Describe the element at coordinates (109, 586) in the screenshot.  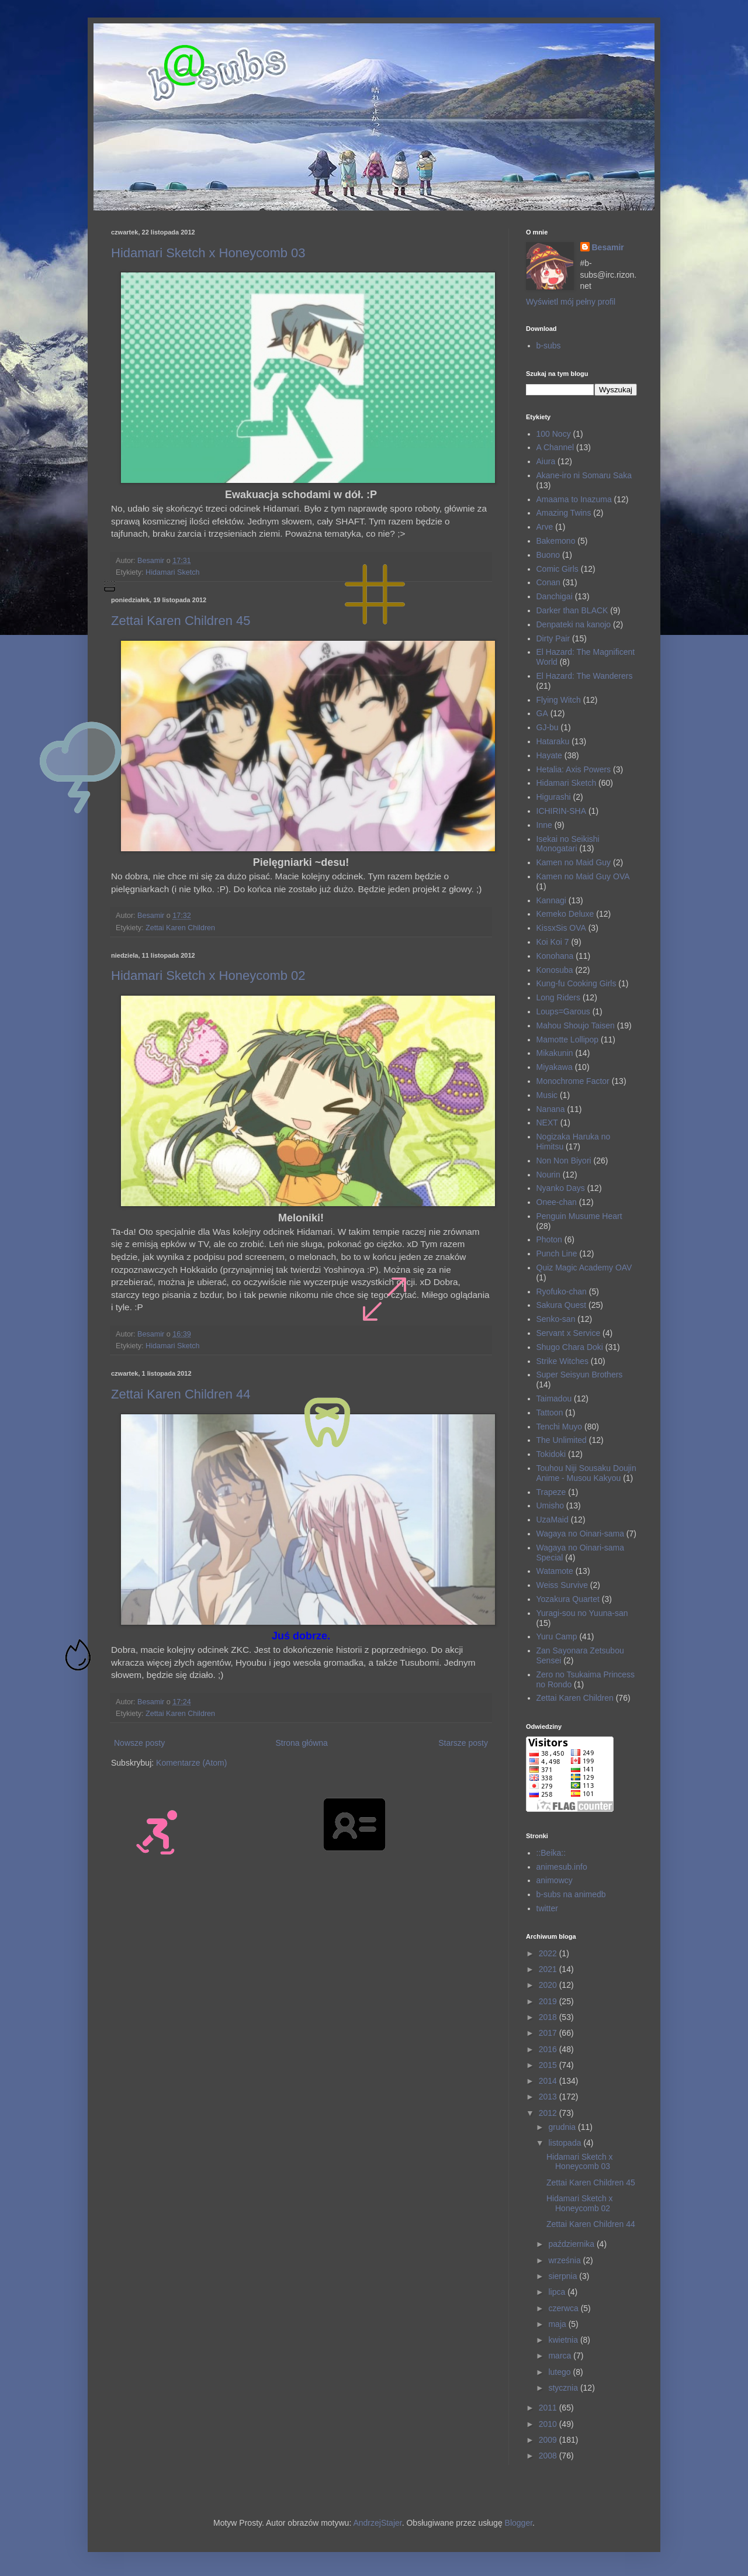
I see `align content to bottom of container` at that location.